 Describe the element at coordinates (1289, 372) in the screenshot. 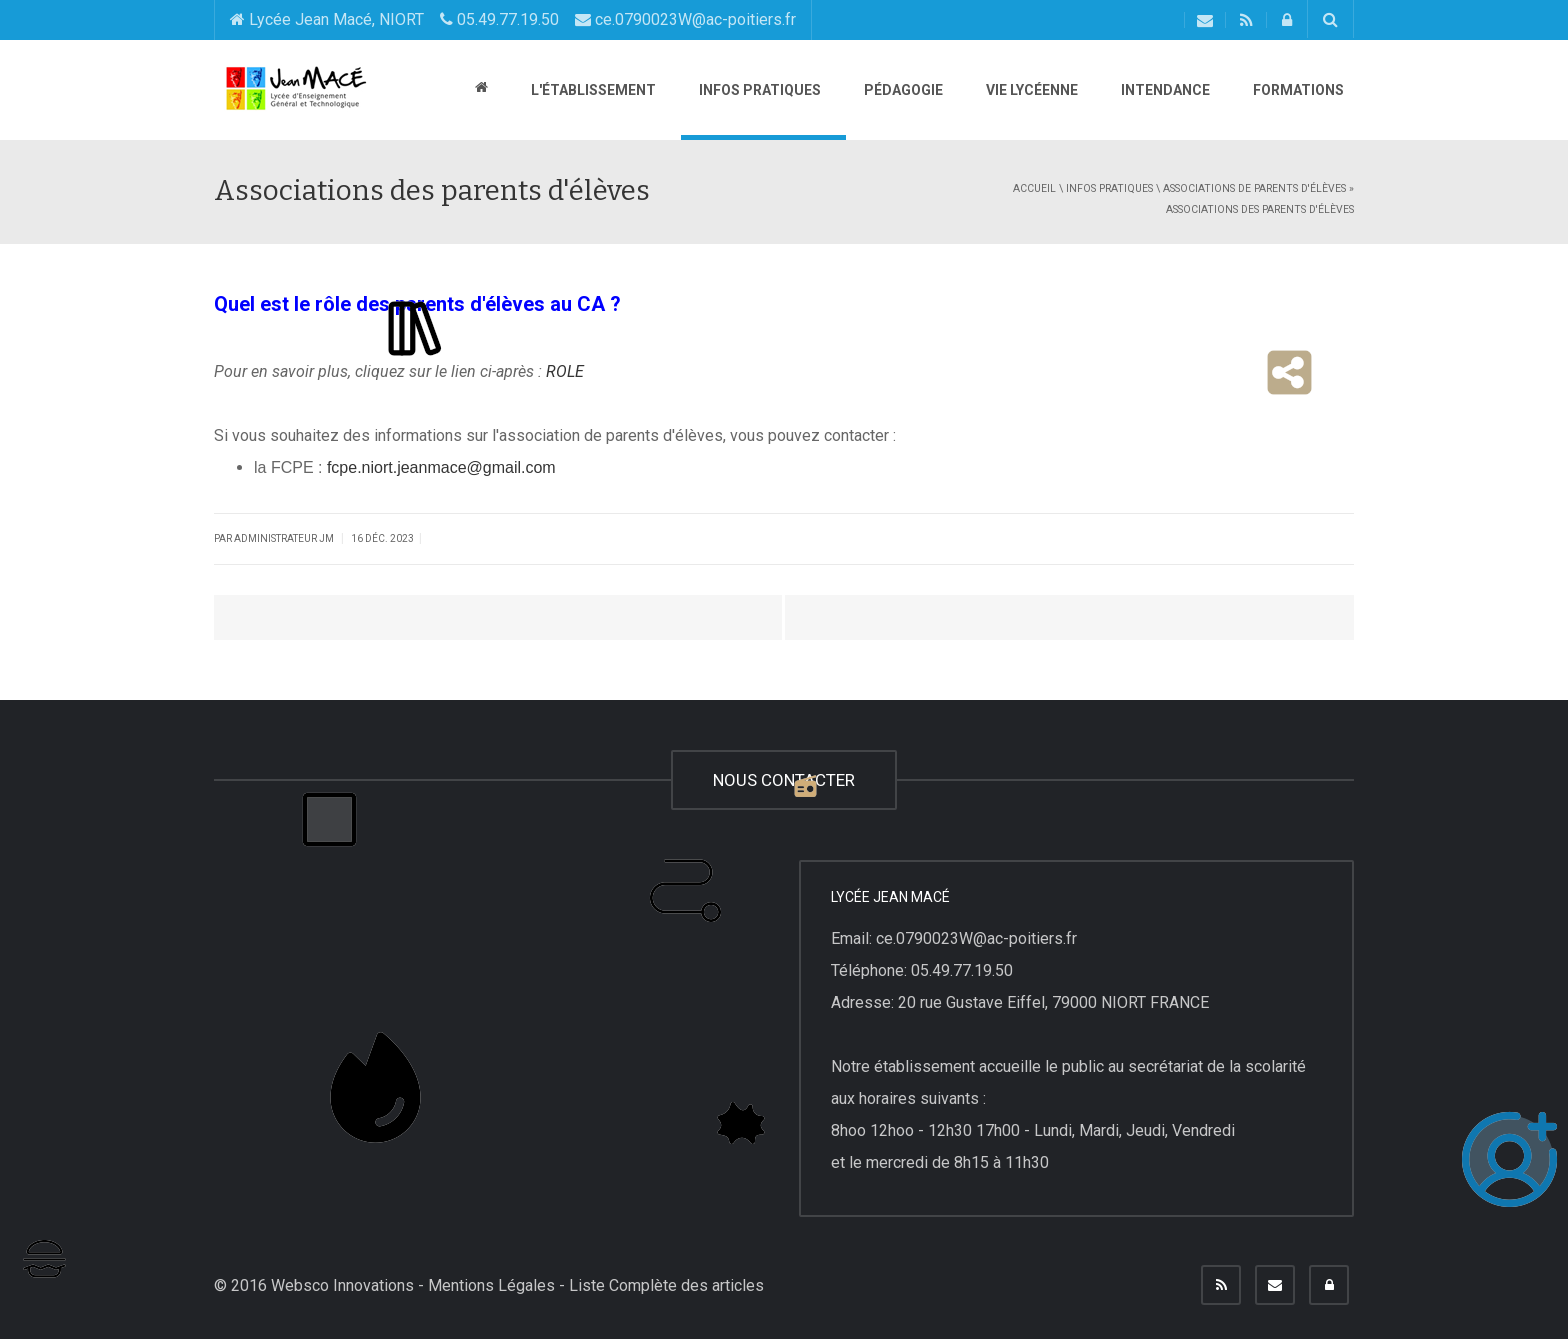

I see `share content to social media or other apps` at that location.